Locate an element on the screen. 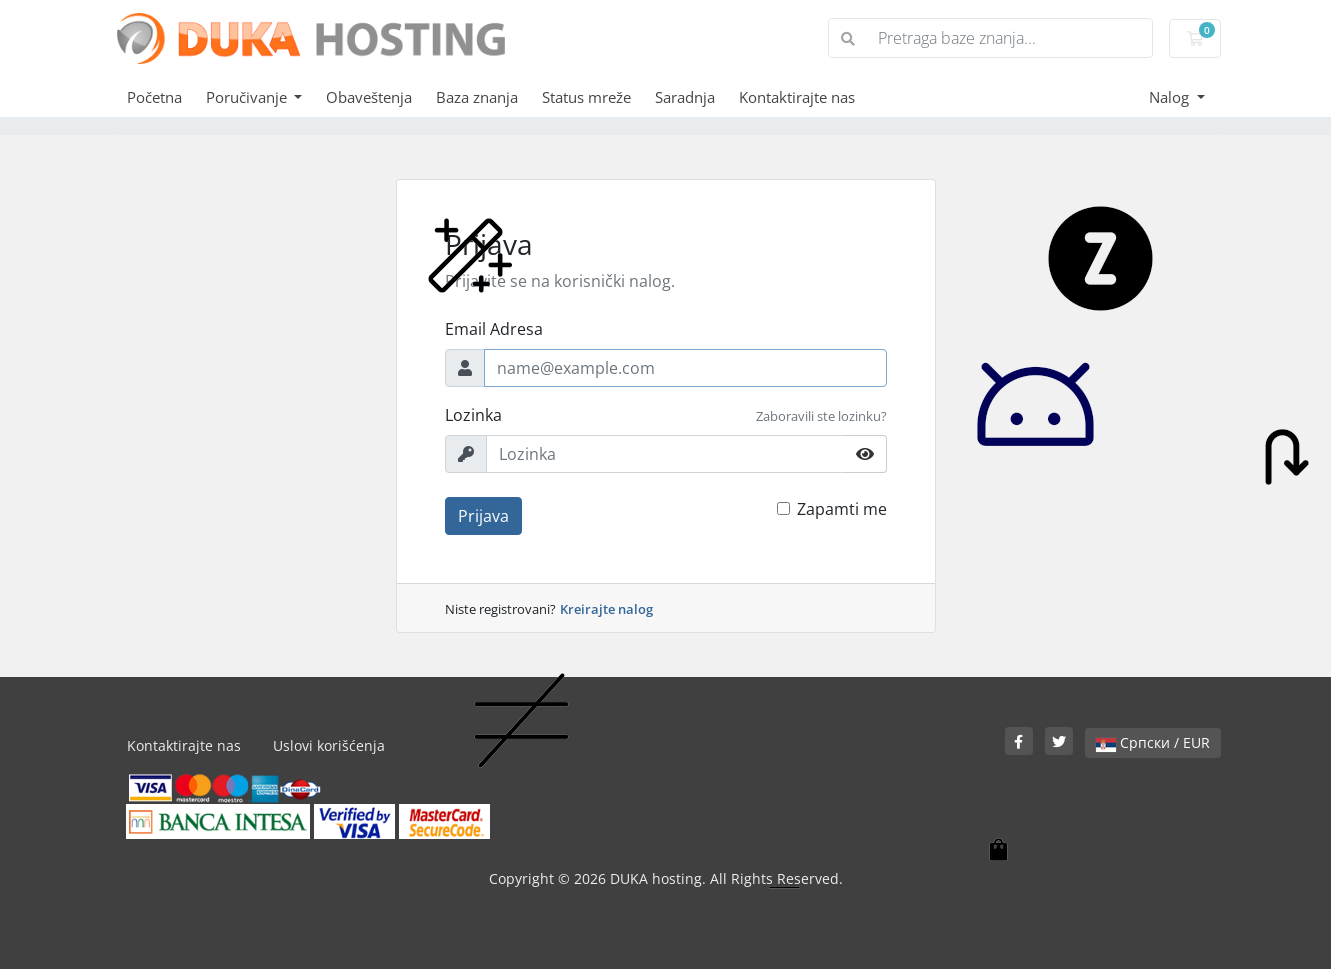  indicates a "Z" category or alphabetical section is located at coordinates (1100, 258).